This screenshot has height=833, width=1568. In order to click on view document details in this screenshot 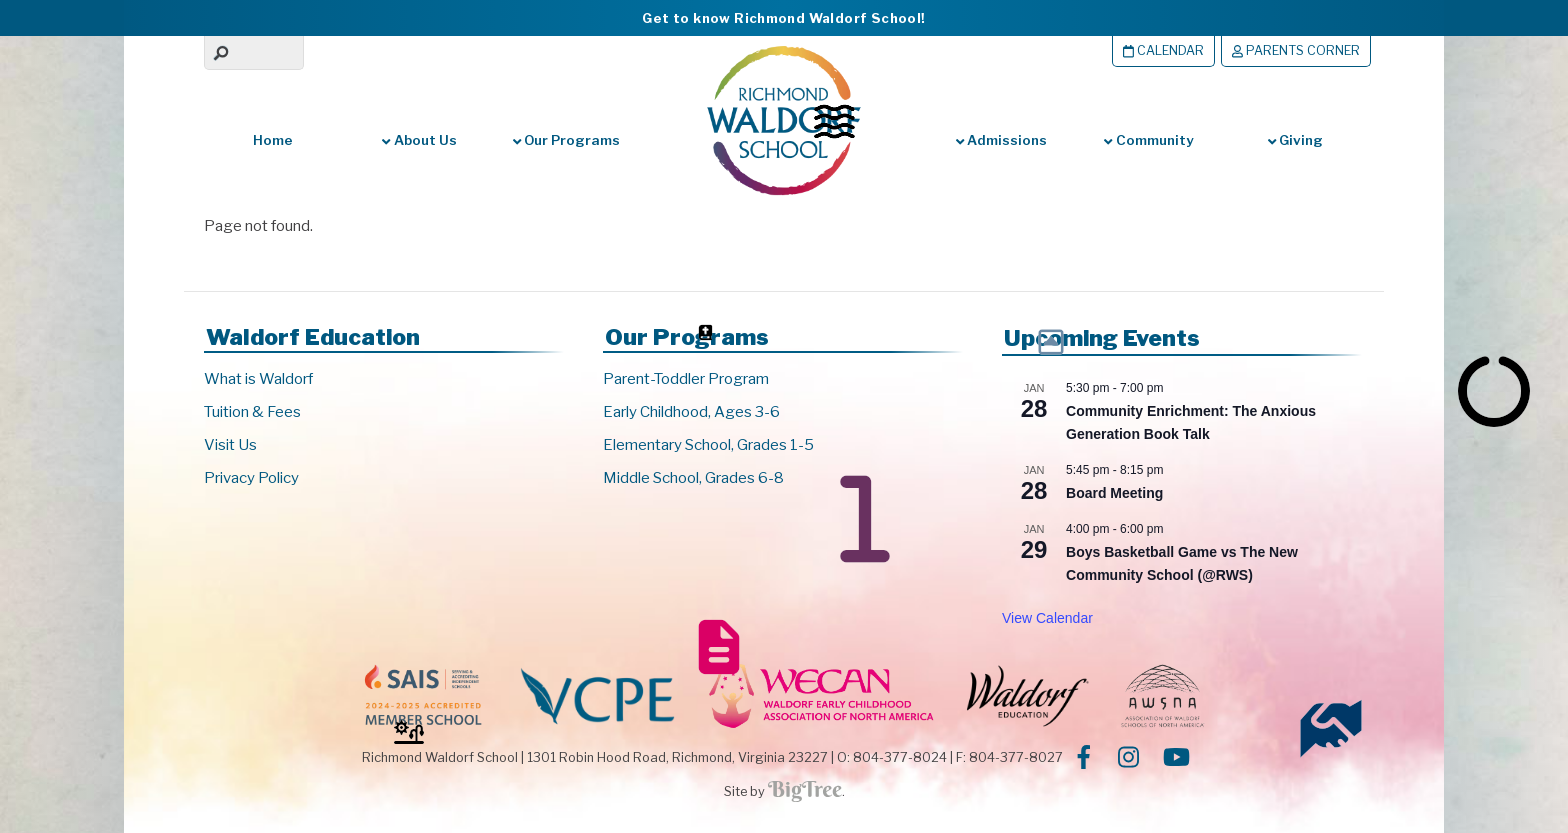, I will do `click(719, 647)`.